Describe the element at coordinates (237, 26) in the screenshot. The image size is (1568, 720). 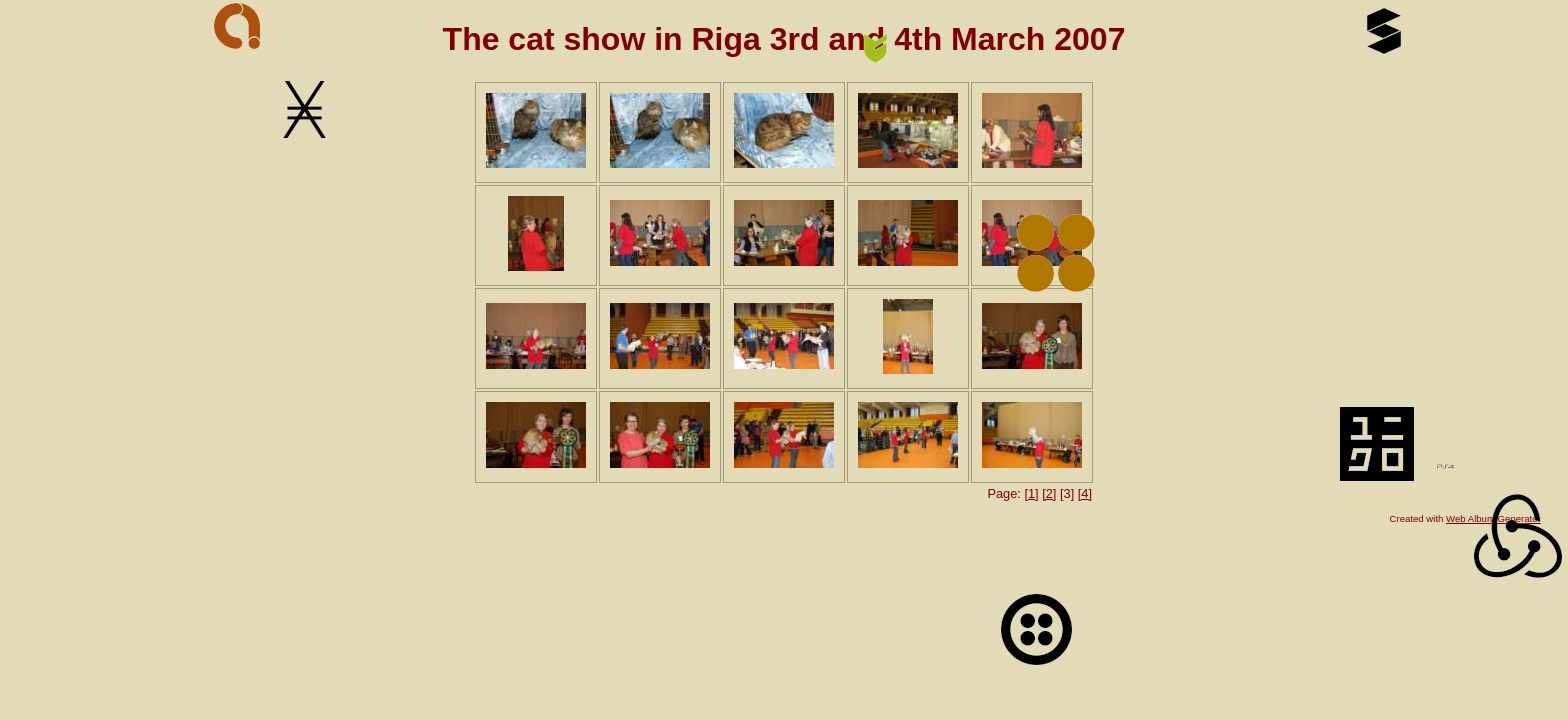
I see `google admob logo` at that location.